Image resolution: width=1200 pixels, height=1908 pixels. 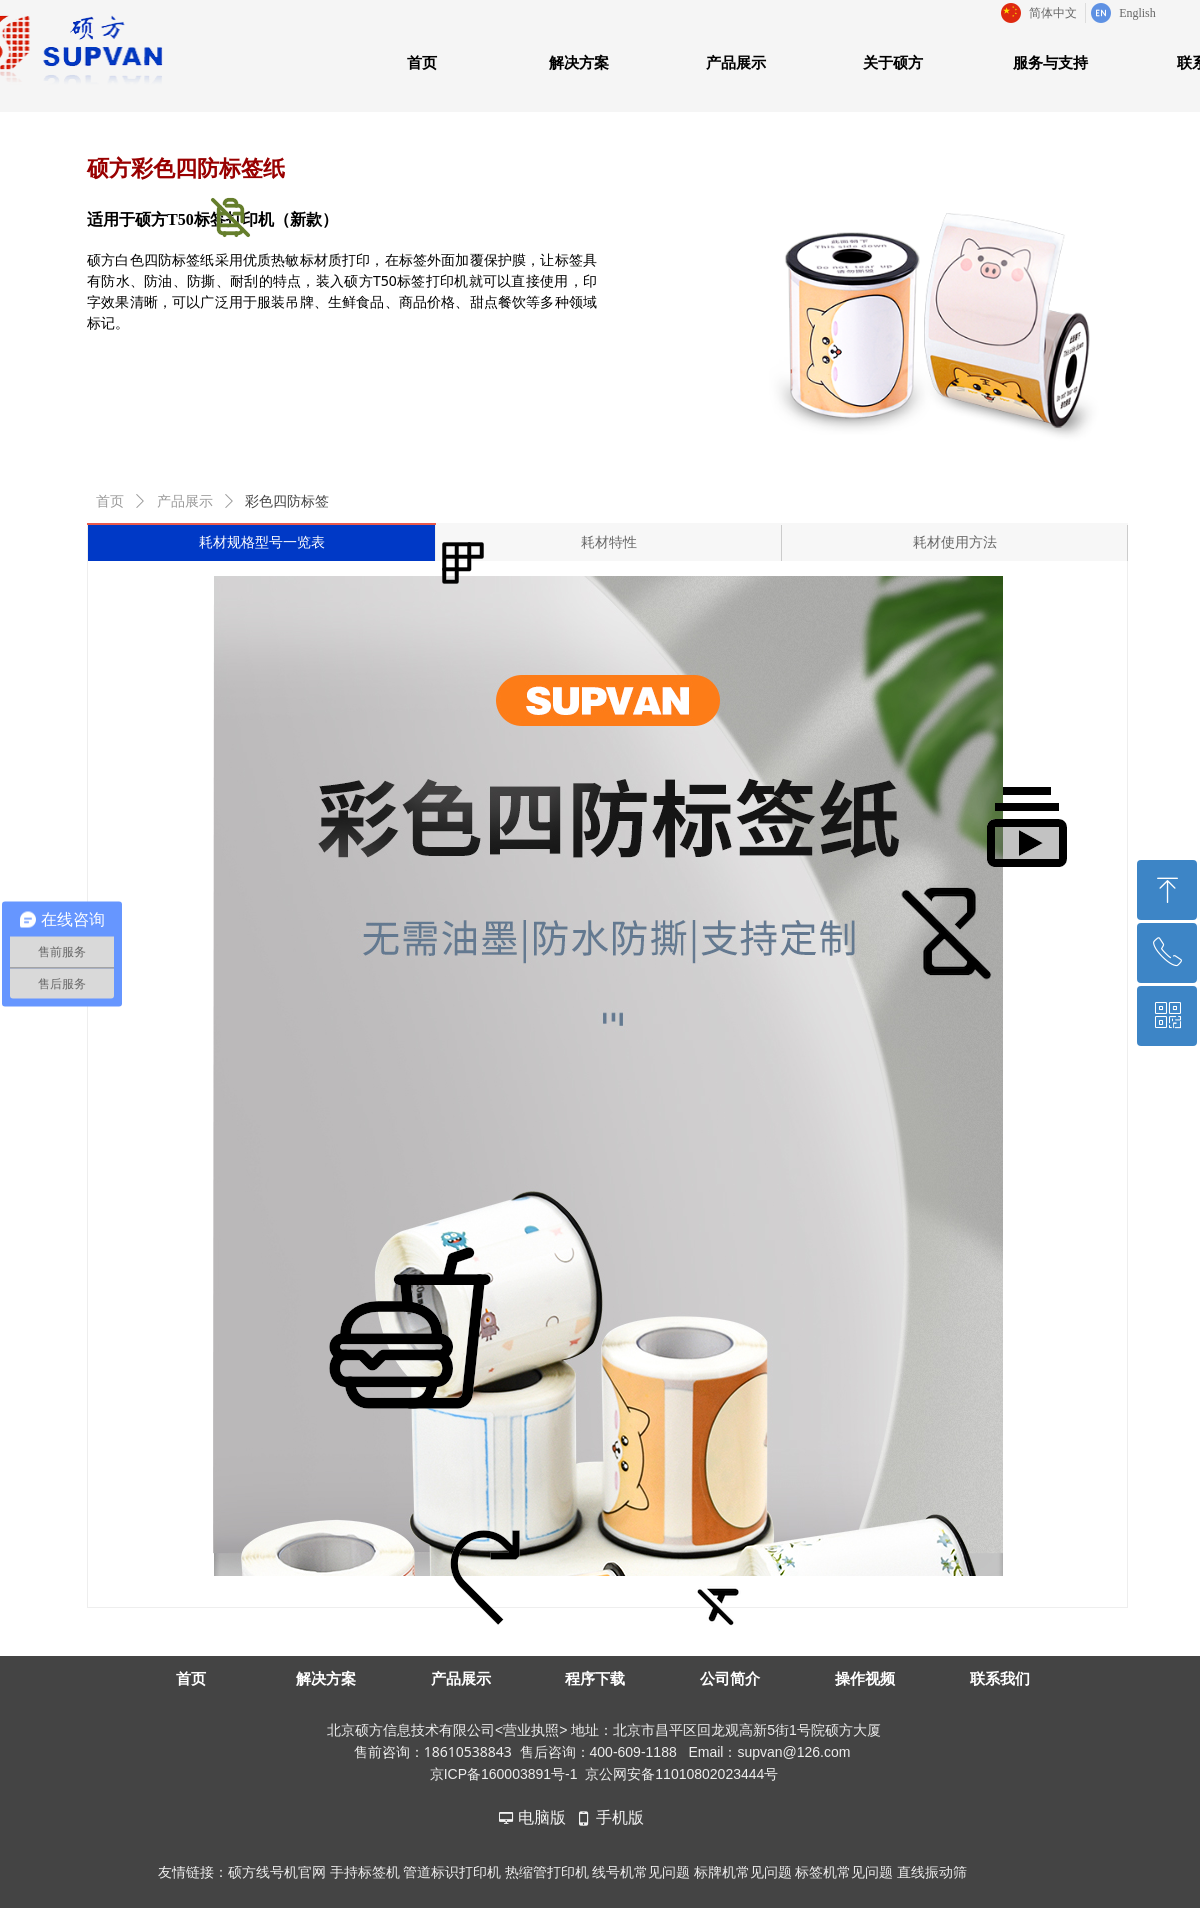 I want to click on redo the last undone action, so click(x=487, y=1574).